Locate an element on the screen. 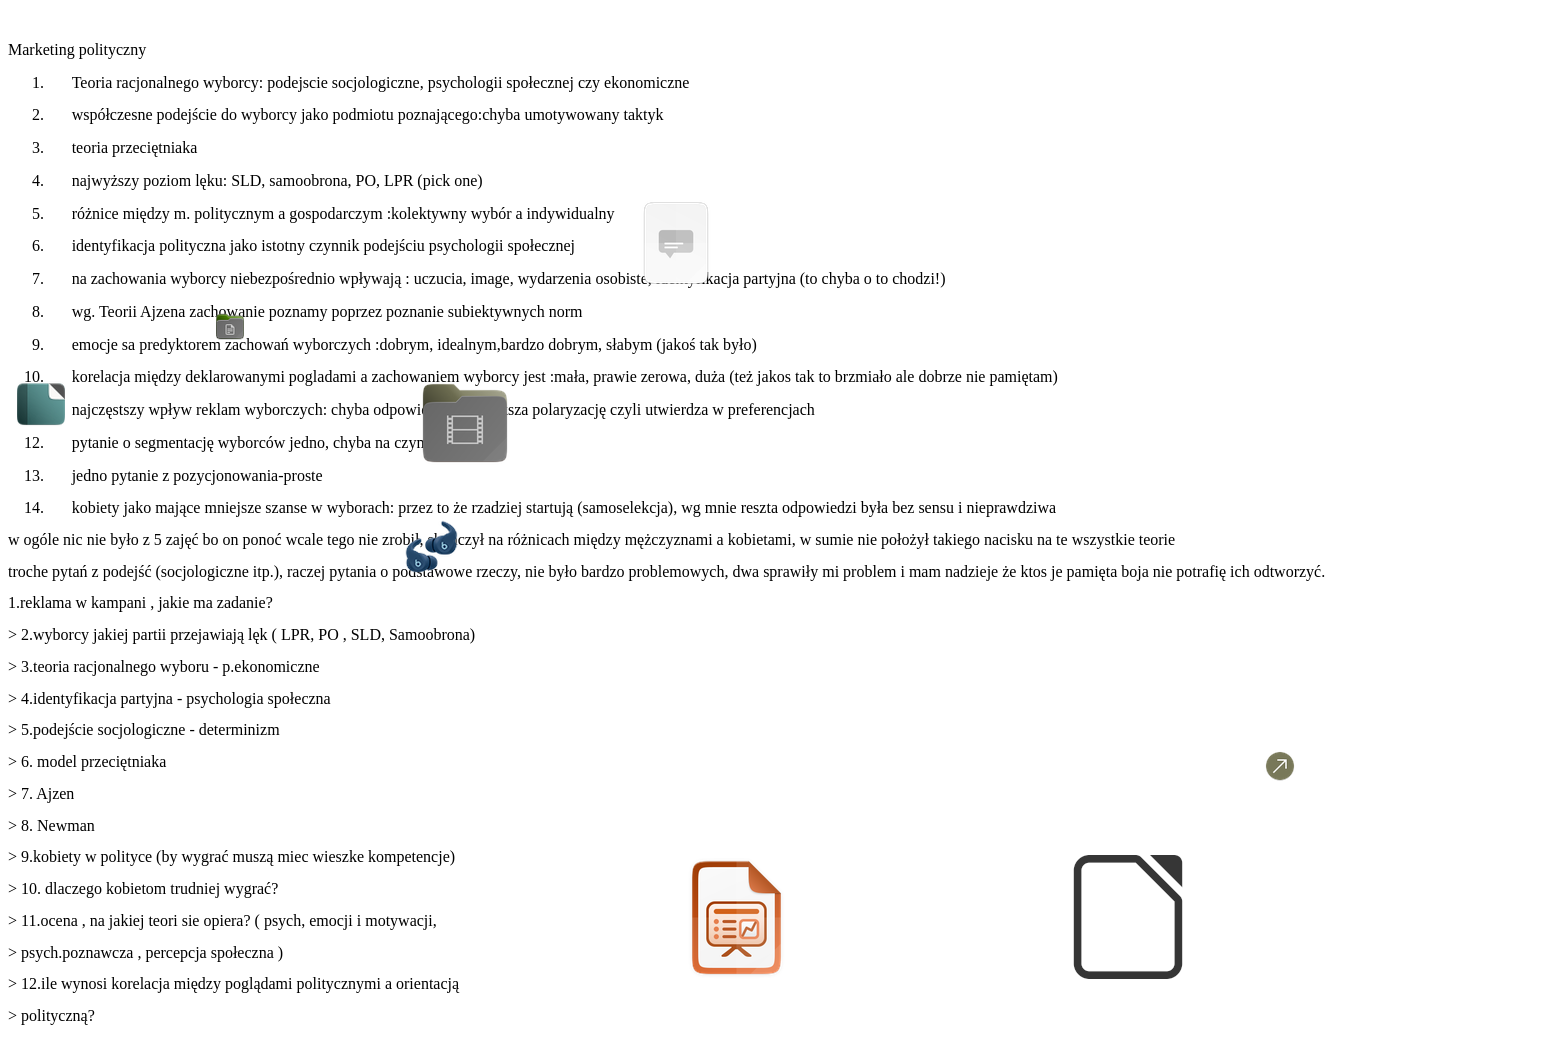 The height and width of the screenshot is (1040, 1568). libreoffice impress presentation file is located at coordinates (736, 917).